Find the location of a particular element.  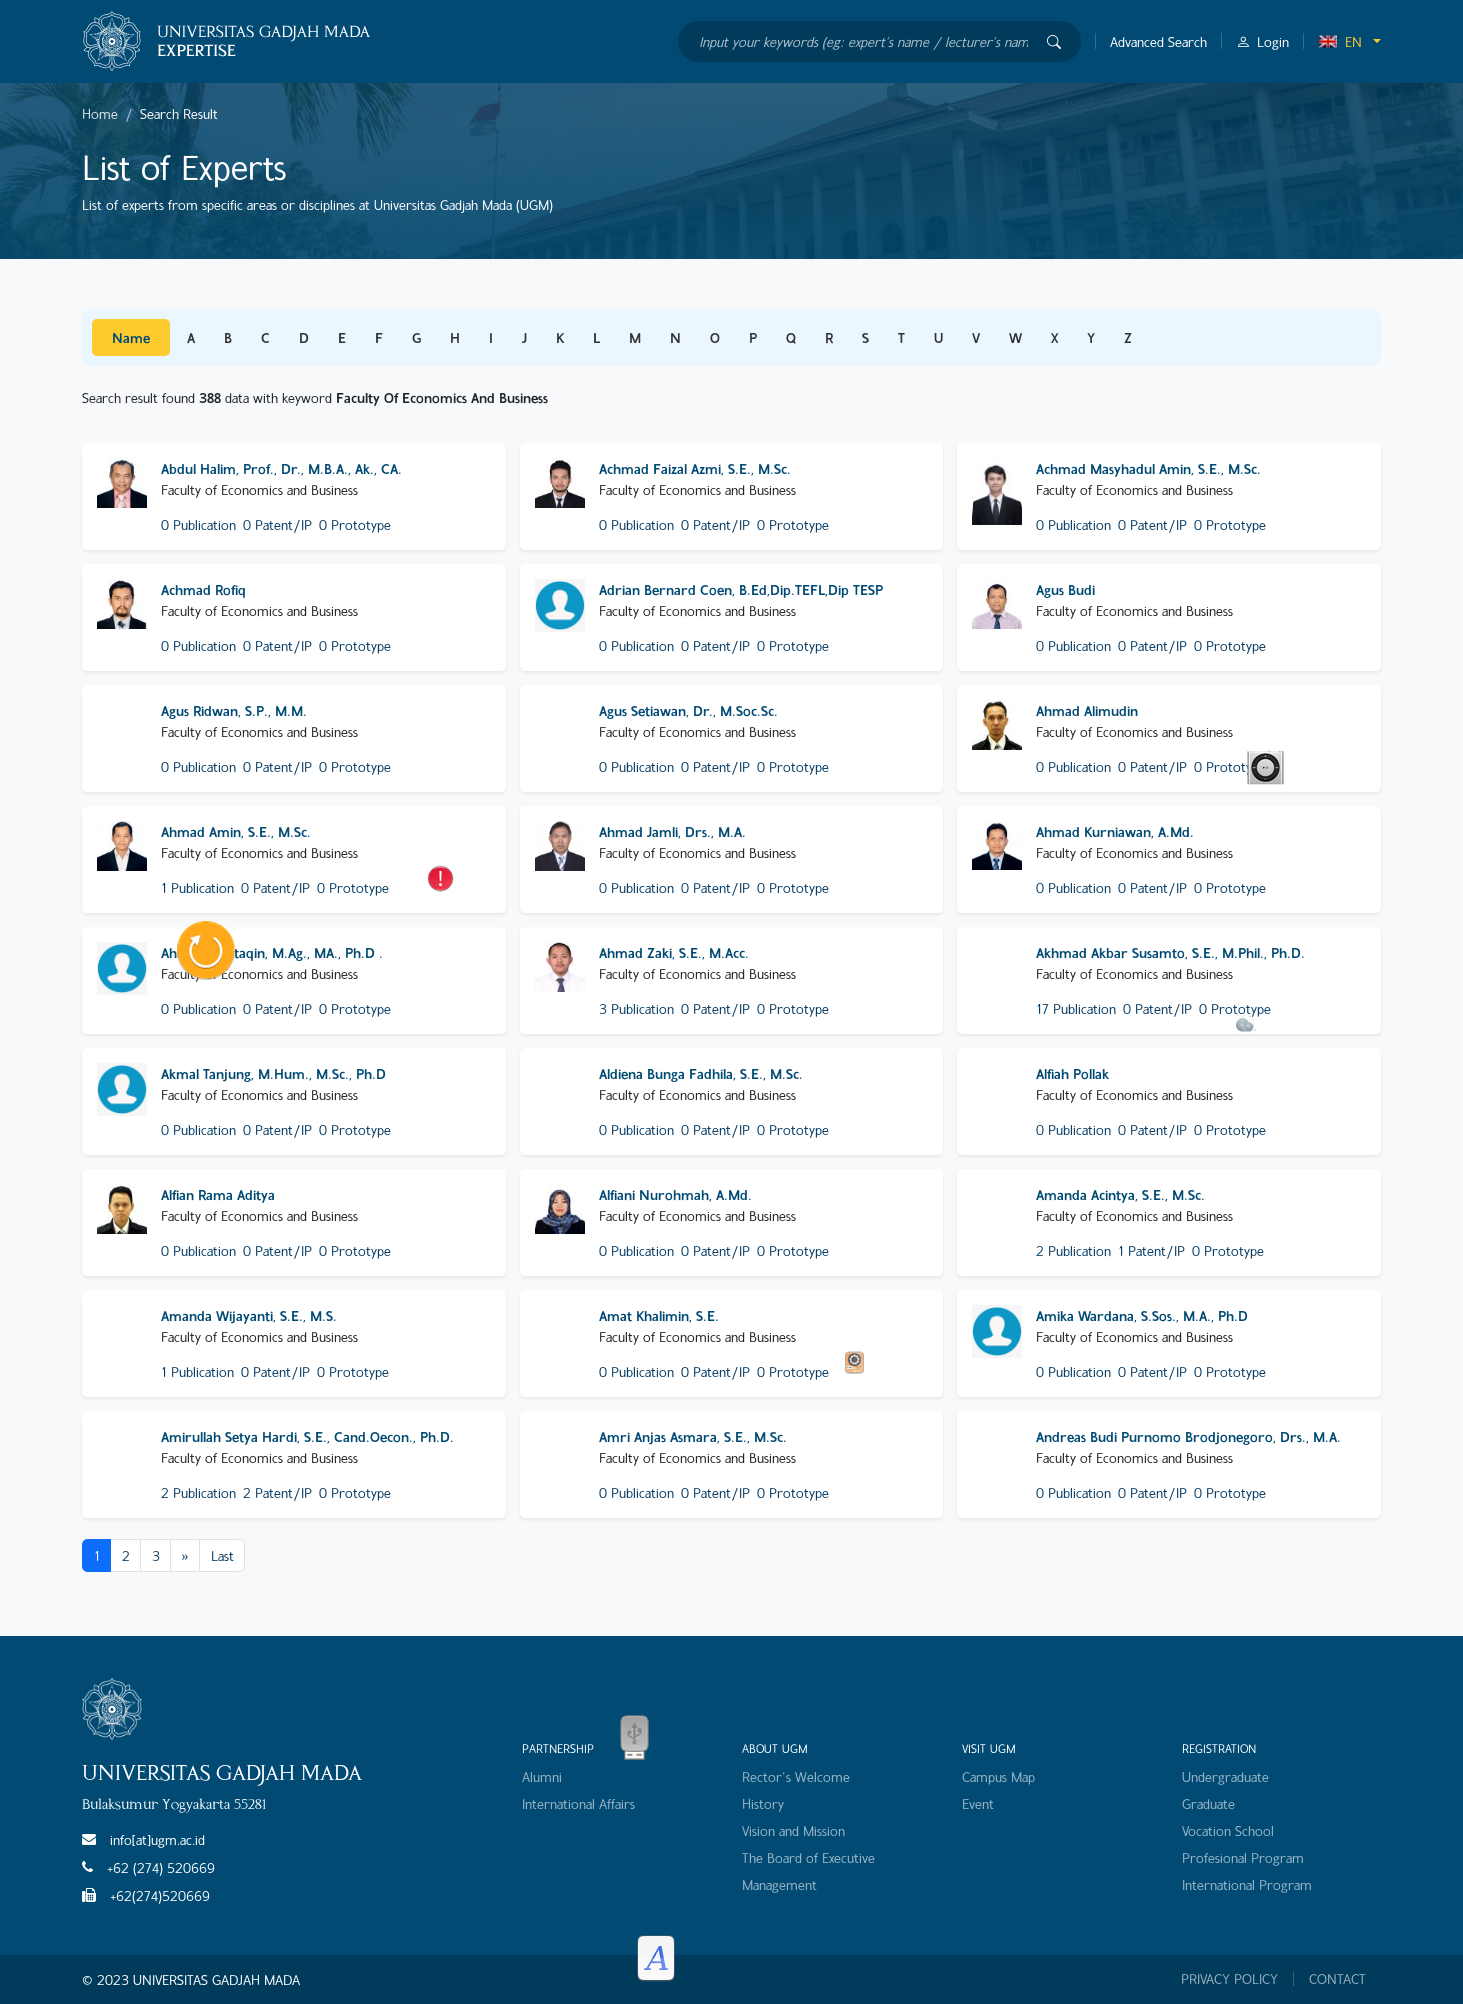

restart the system is located at coordinates (206, 950).